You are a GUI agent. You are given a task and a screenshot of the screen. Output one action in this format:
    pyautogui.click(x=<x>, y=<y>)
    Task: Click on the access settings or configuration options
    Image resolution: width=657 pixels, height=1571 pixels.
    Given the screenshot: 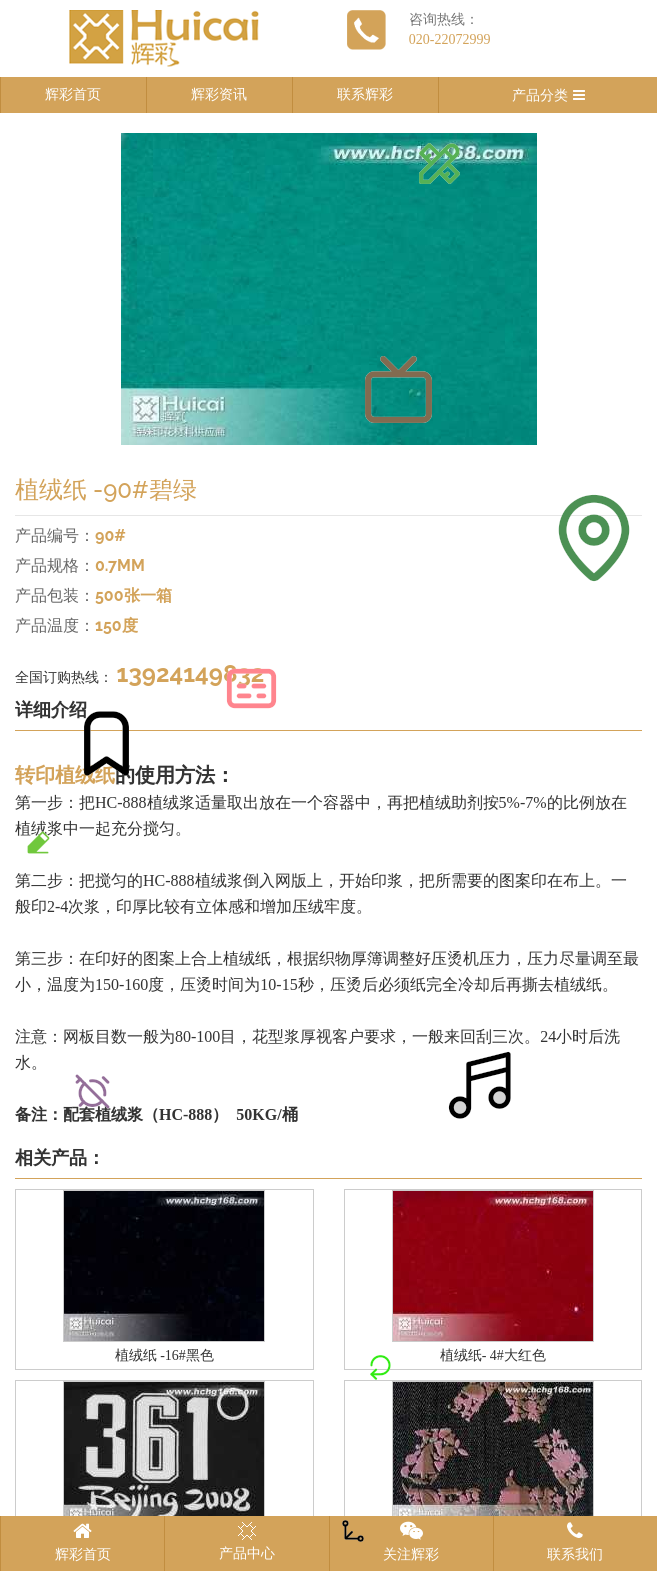 What is the action you would take?
    pyautogui.click(x=439, y=163)
    